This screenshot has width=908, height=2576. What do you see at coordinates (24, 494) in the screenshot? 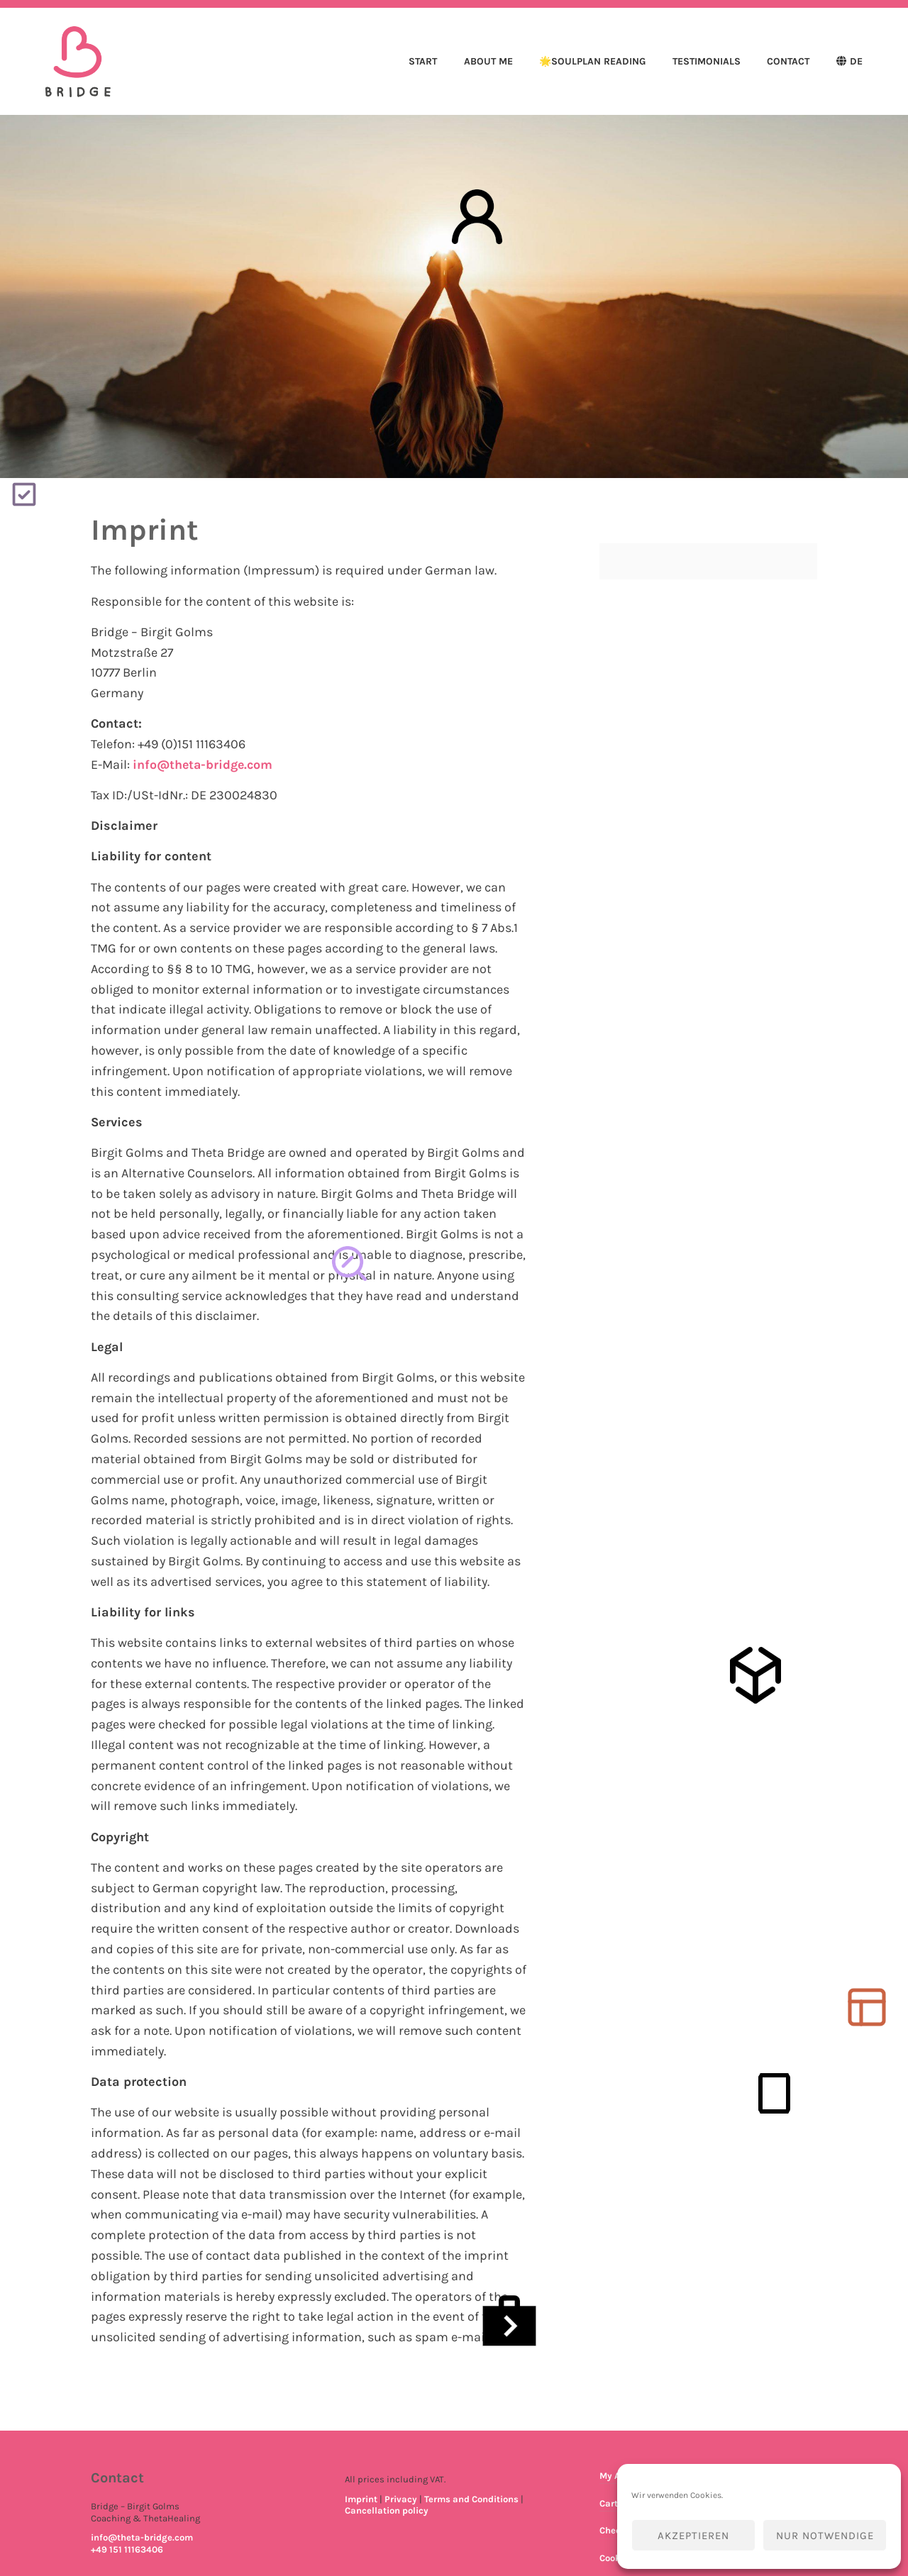
I see `mark task as complete` at bounding box center [24, 494].